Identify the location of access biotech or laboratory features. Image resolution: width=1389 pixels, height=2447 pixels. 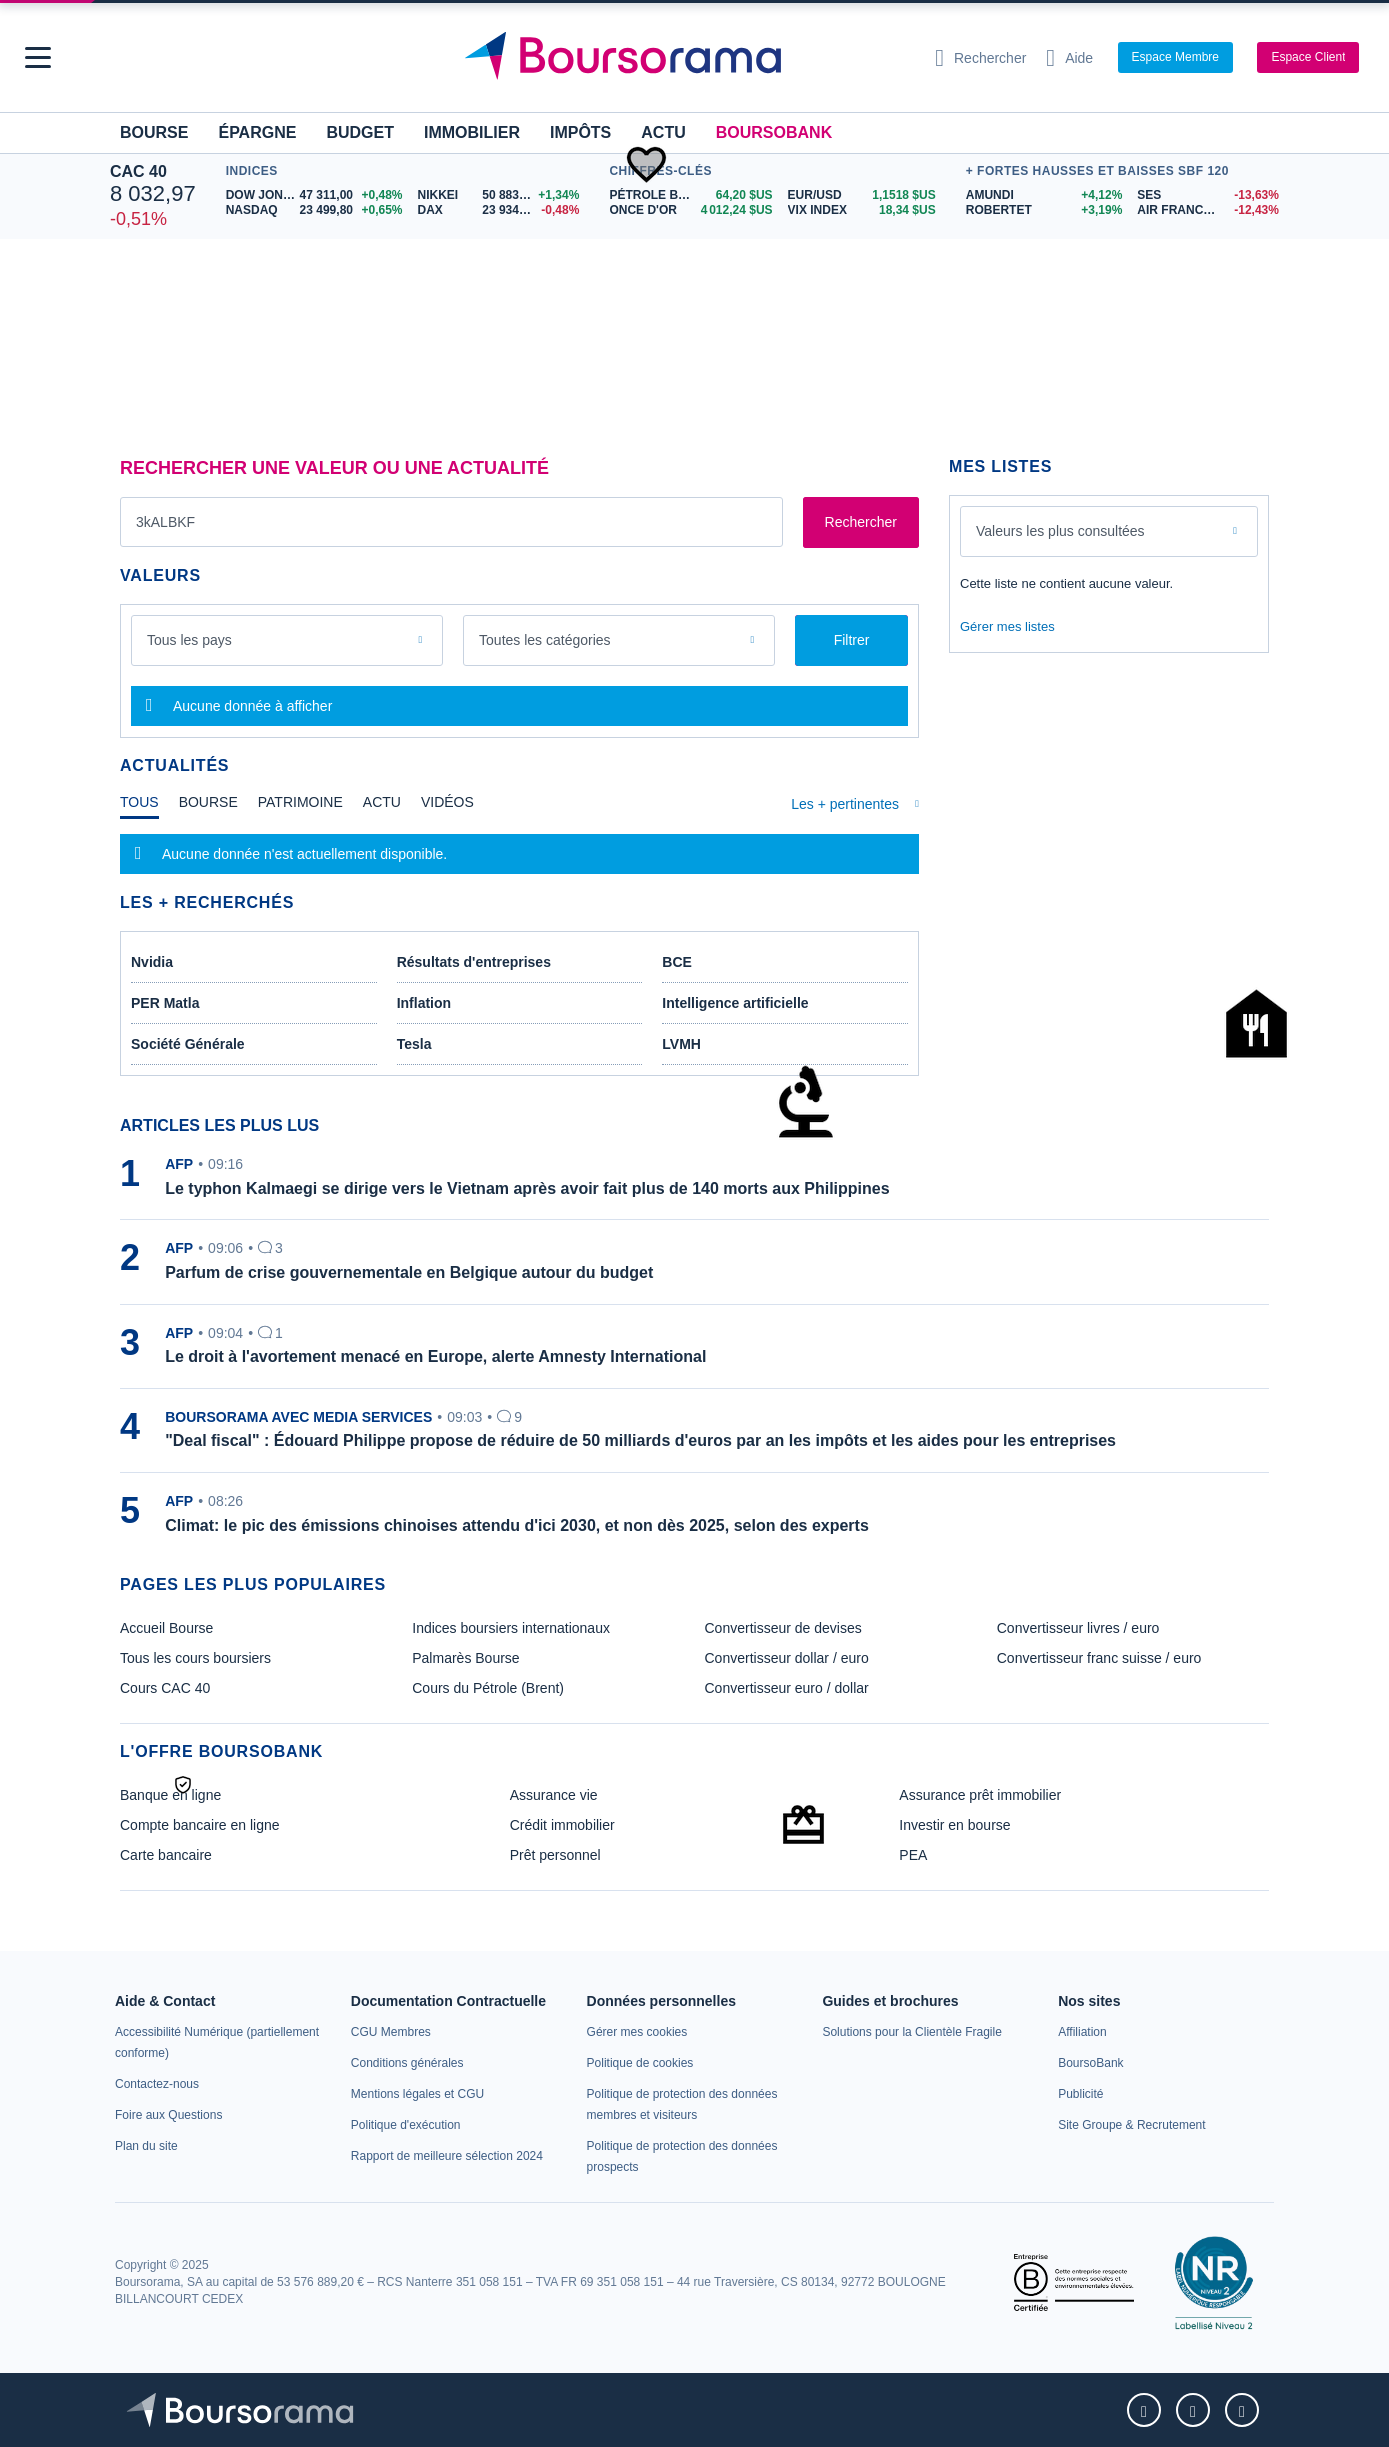
(806, 1103).